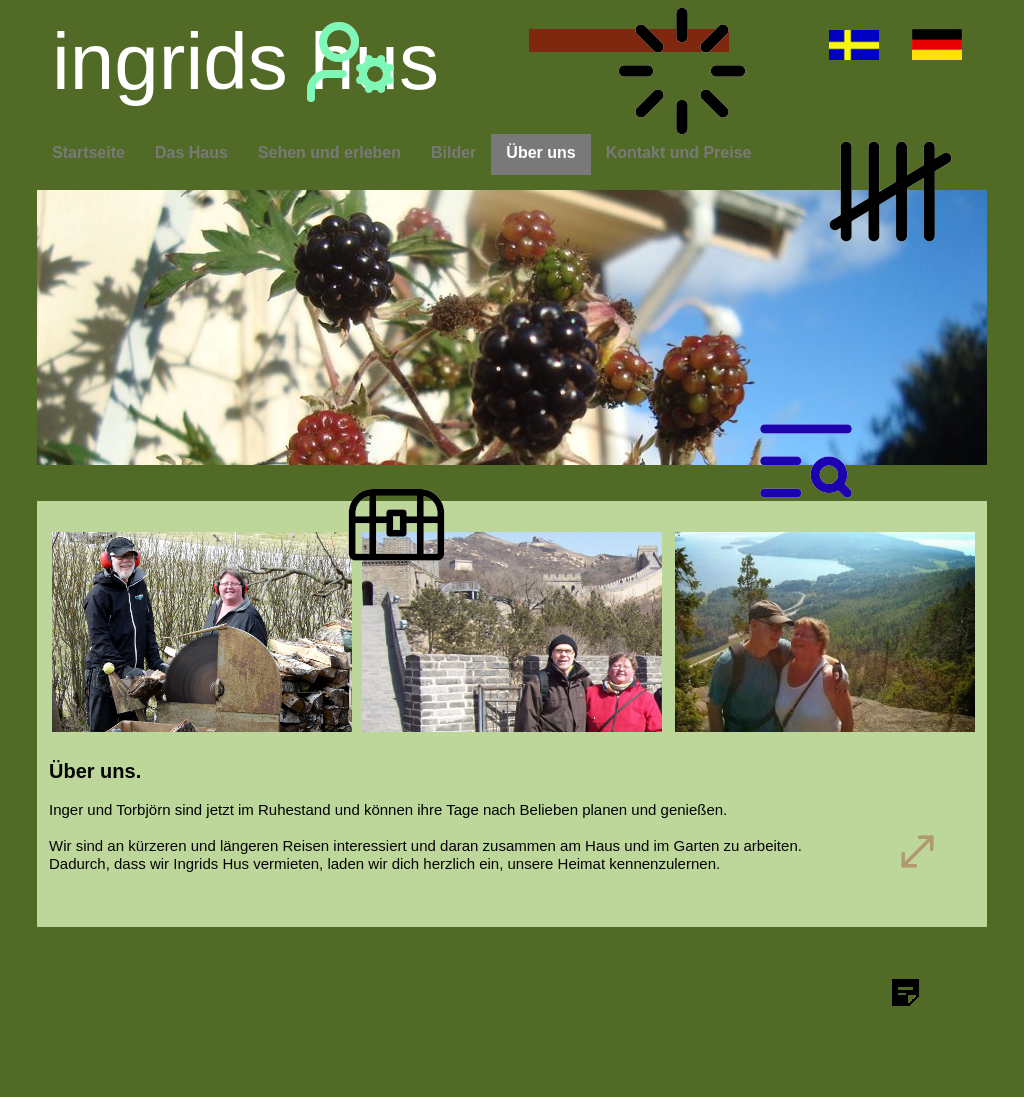  Describe the element at coordinates (917, 851) in the screenshot. I see `resize window diagonally` at that location.